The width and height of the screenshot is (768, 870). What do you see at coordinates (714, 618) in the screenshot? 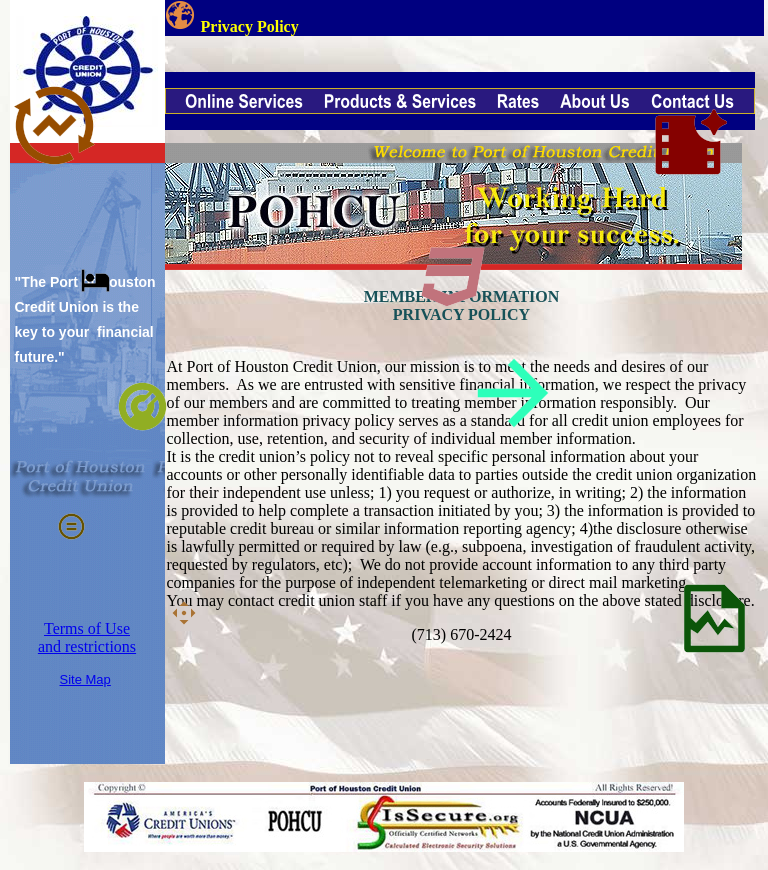
I see `indicates a corrupted or damaged file` at bounding box center [714, 618].